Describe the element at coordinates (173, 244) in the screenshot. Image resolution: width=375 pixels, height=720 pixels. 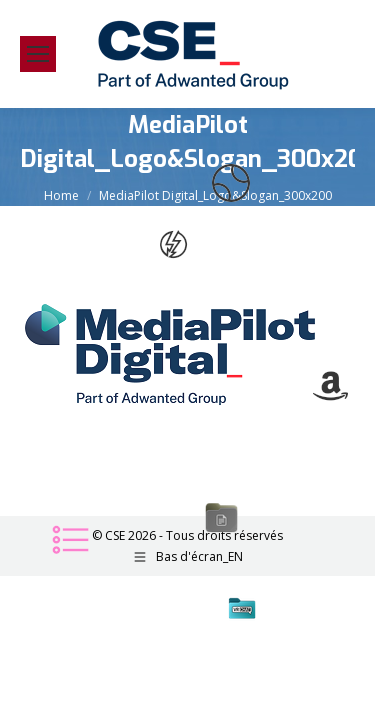
I see `thunderbolt port or connection status` at that location.